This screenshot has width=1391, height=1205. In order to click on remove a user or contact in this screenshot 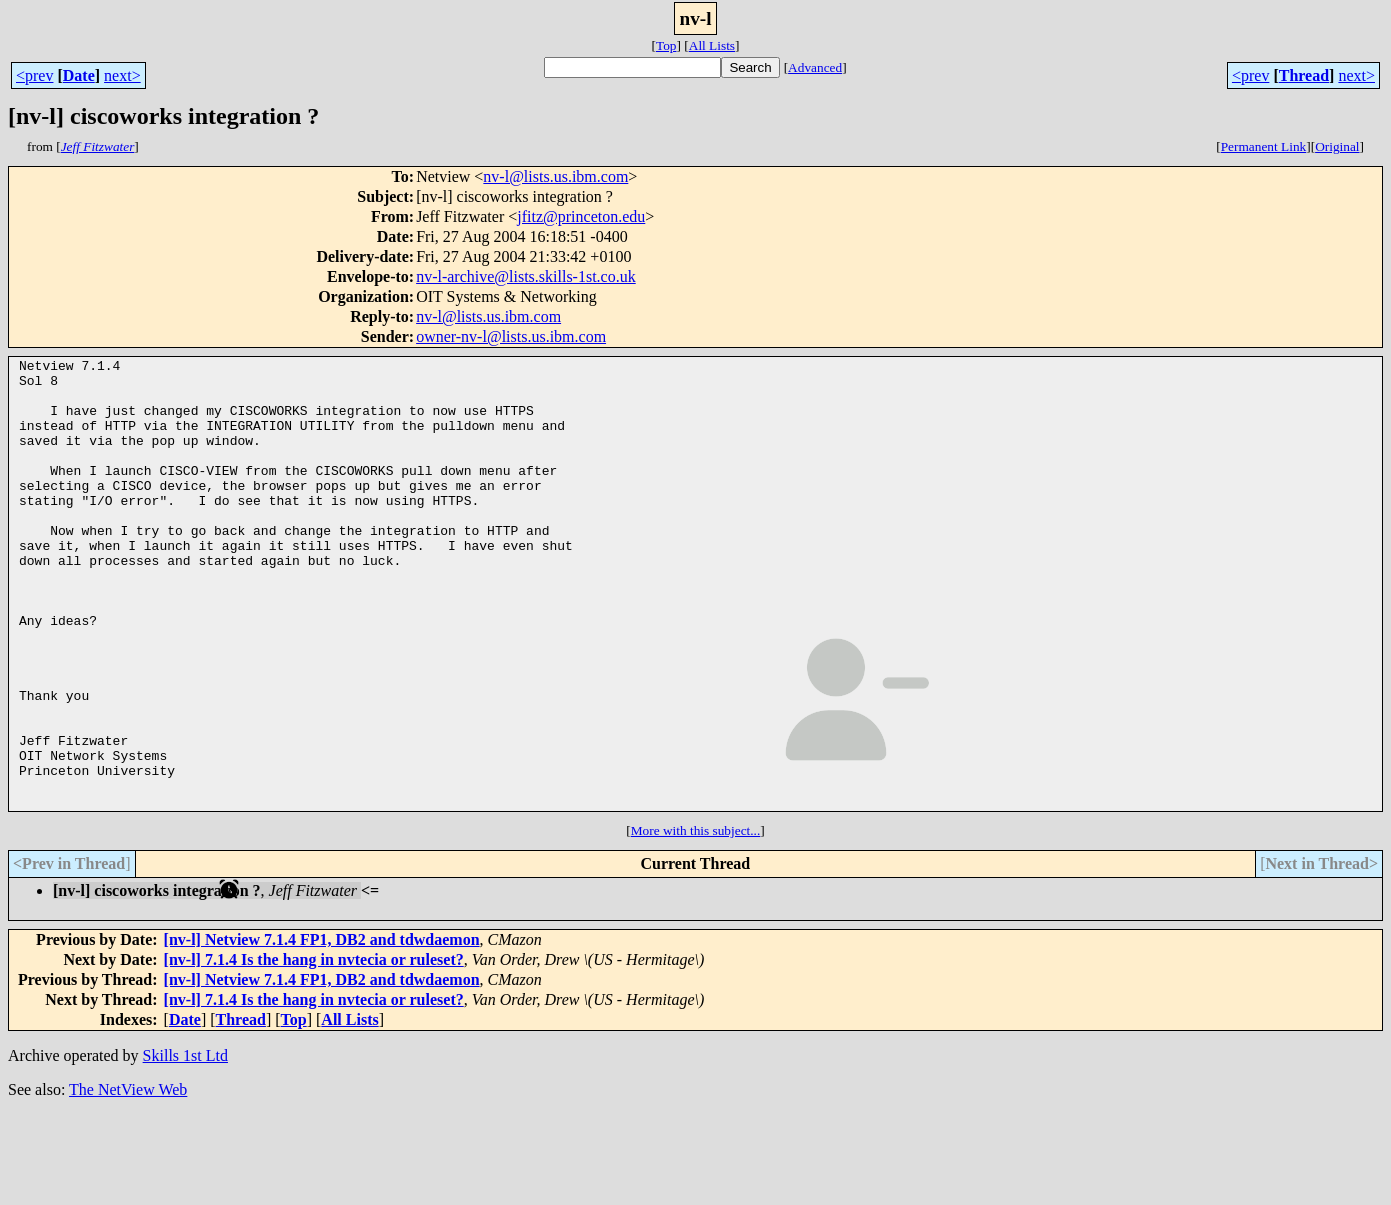, I will do `click(851, 698)`.